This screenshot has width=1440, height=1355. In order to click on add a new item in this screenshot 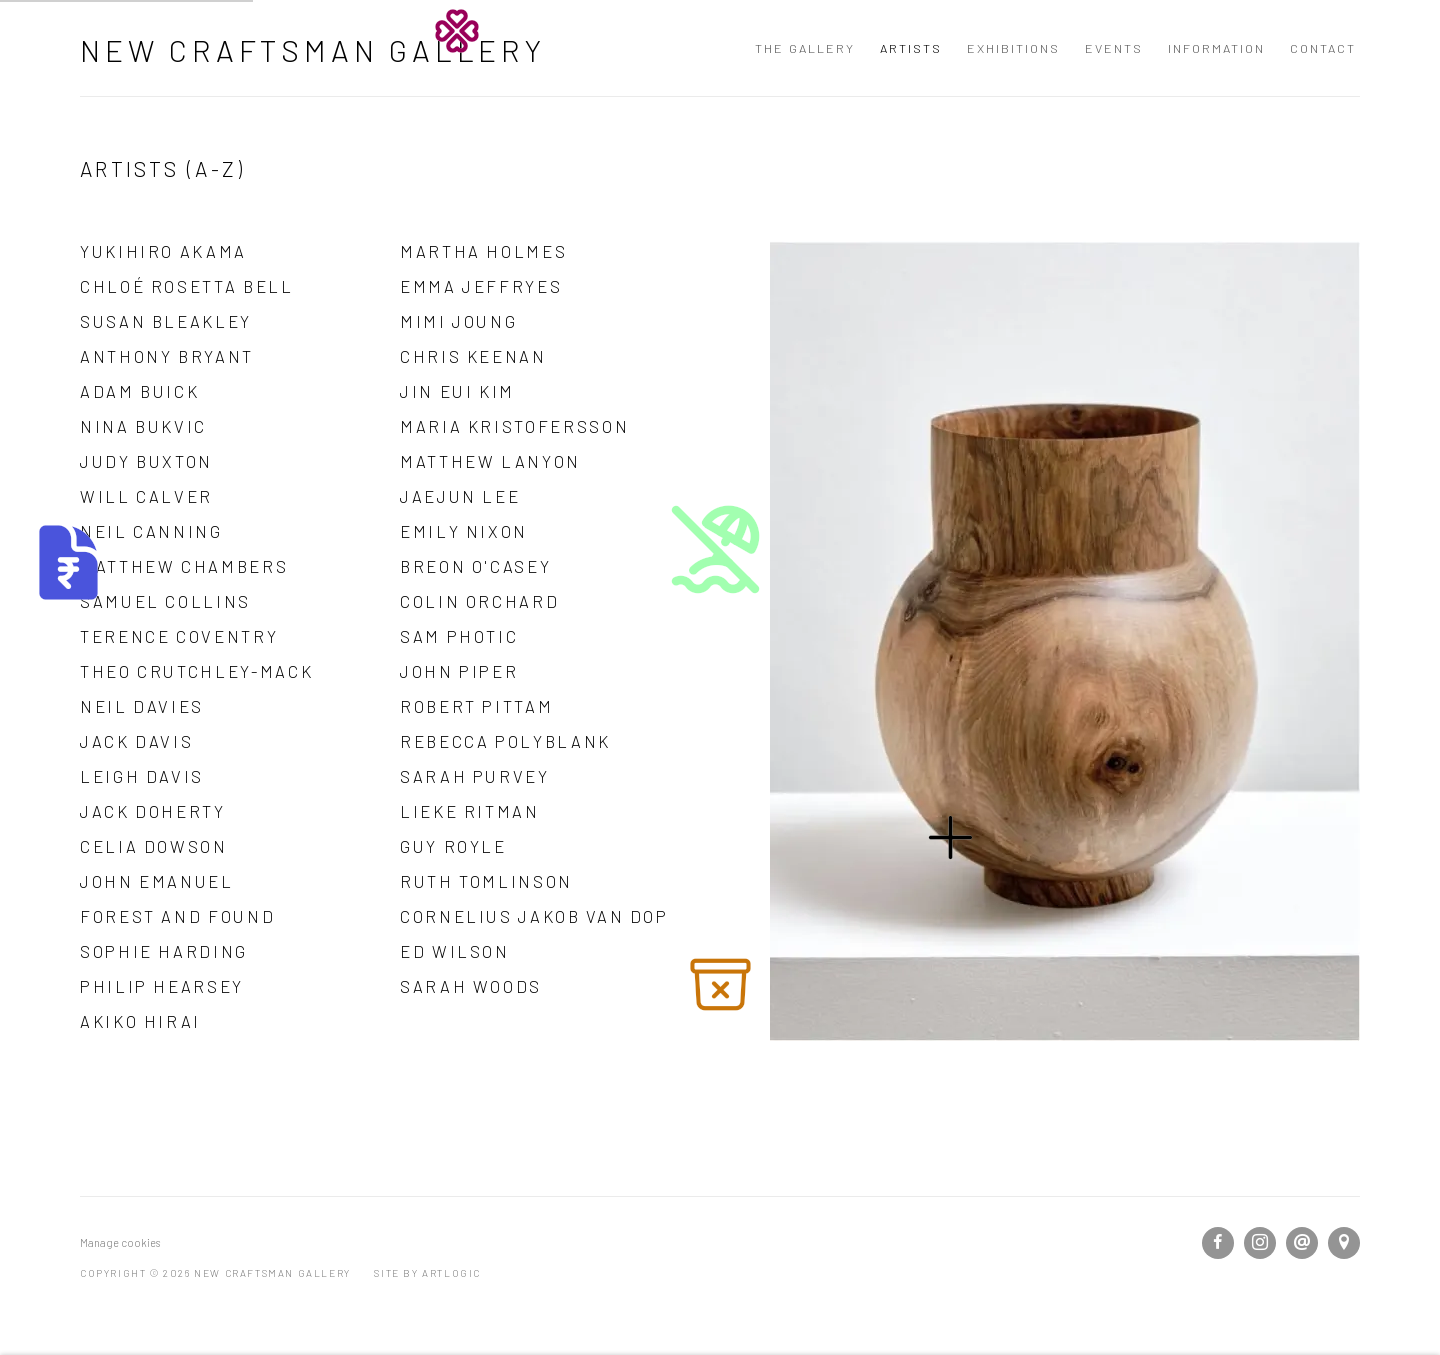, I will do `click(950, 837)`.